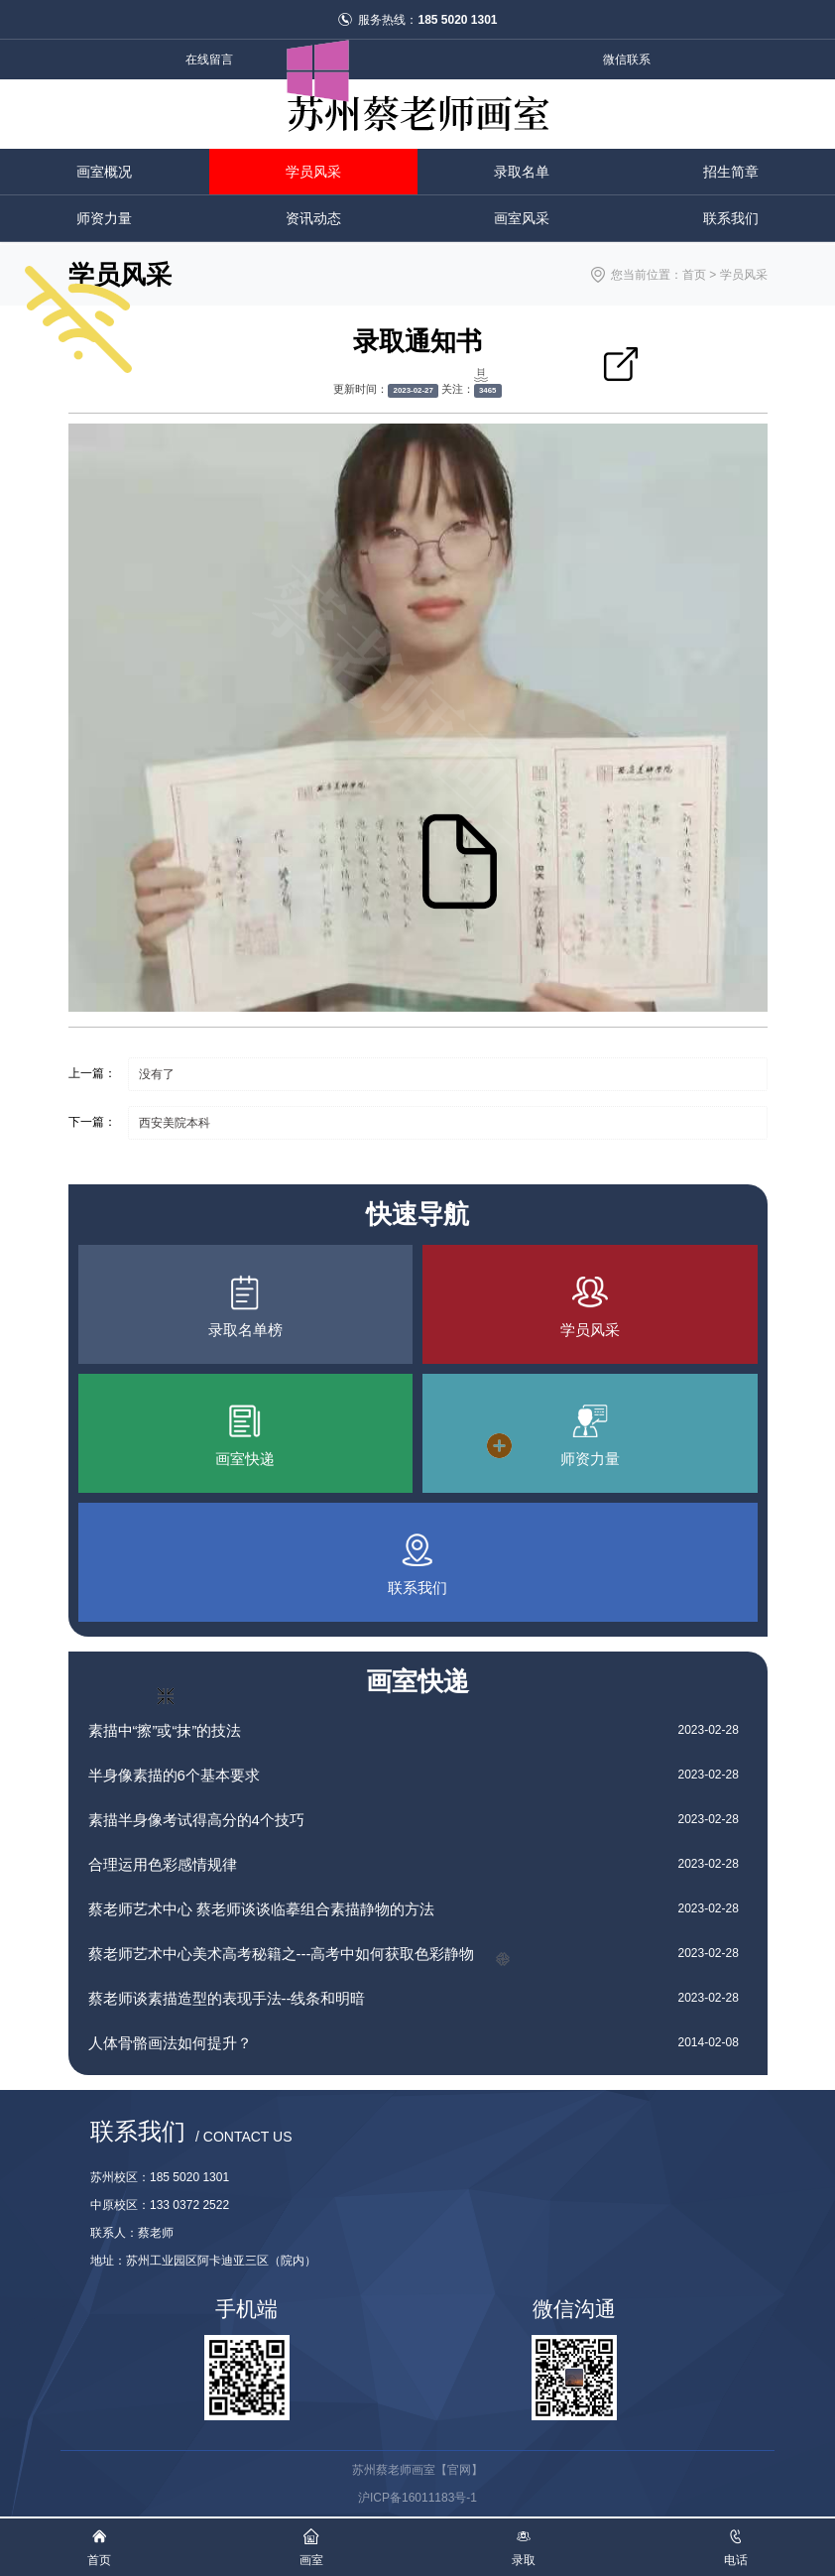  I want to click on open Slack messaging app, so click(503, 1959).